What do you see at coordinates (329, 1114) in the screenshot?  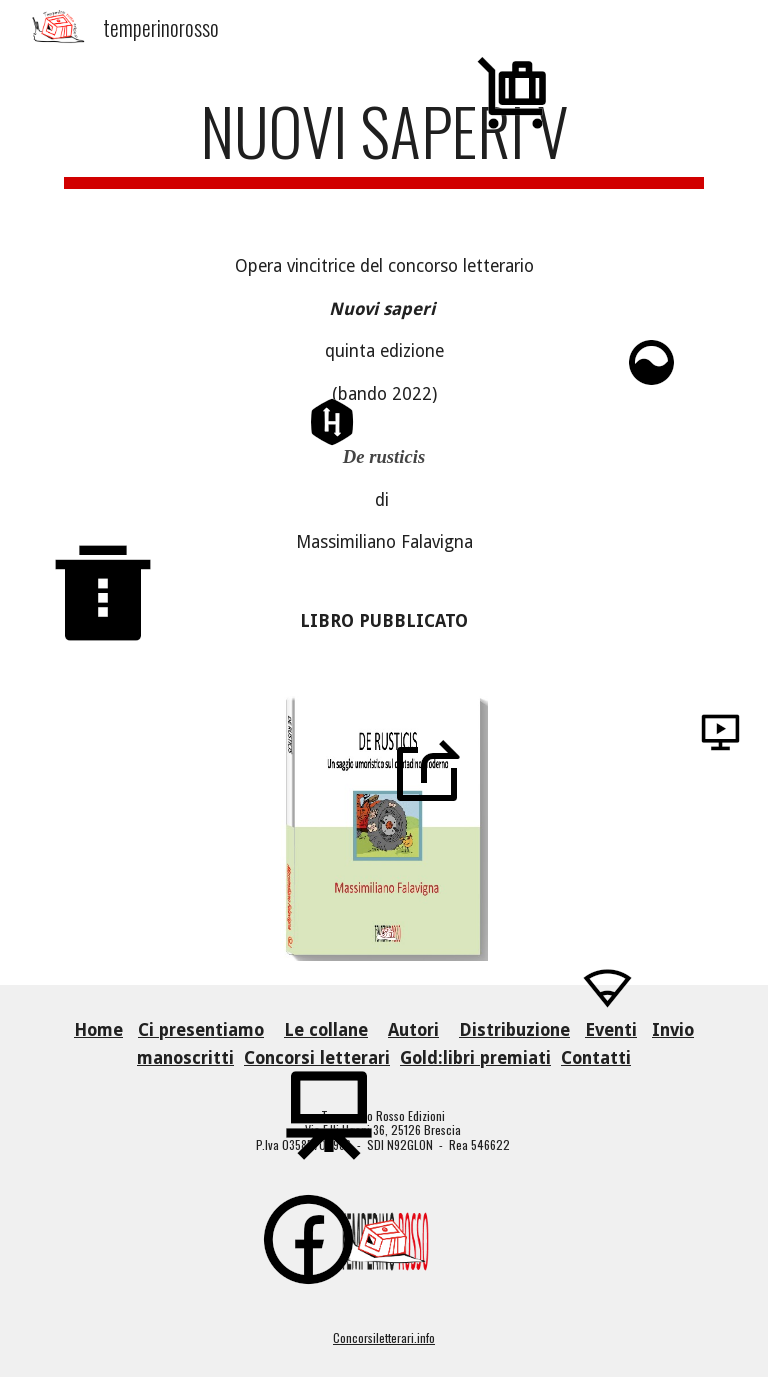 I see `create a new artboard` at bounding box center [329, 1114].